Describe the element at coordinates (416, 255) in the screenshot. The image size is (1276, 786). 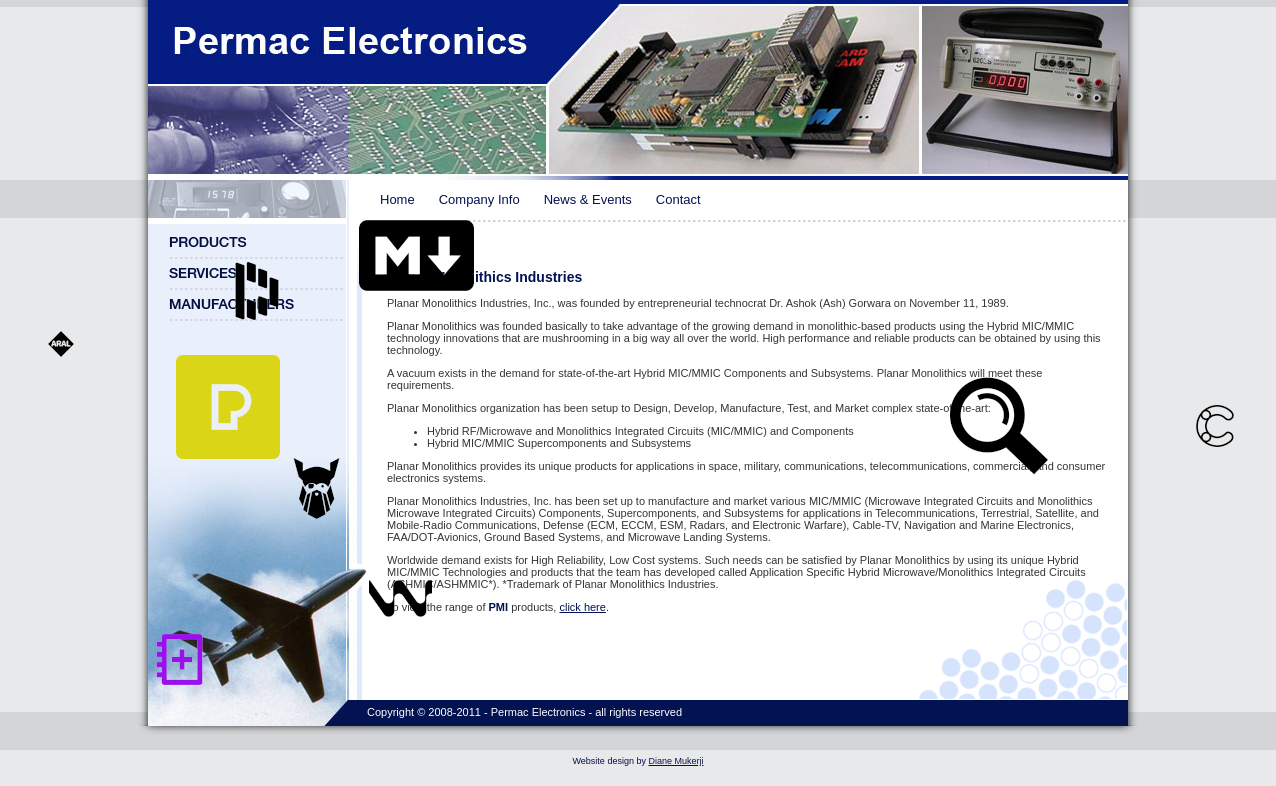
I see `indicates markdown formatting is supported` at that location.